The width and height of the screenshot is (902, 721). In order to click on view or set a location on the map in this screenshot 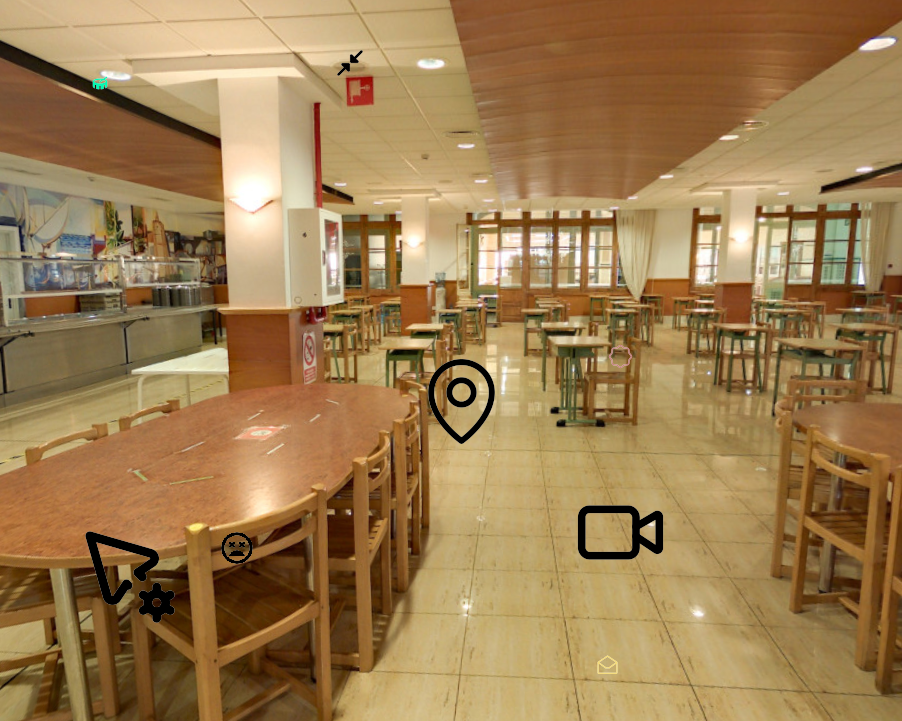, I will do `click(461, 401)`.